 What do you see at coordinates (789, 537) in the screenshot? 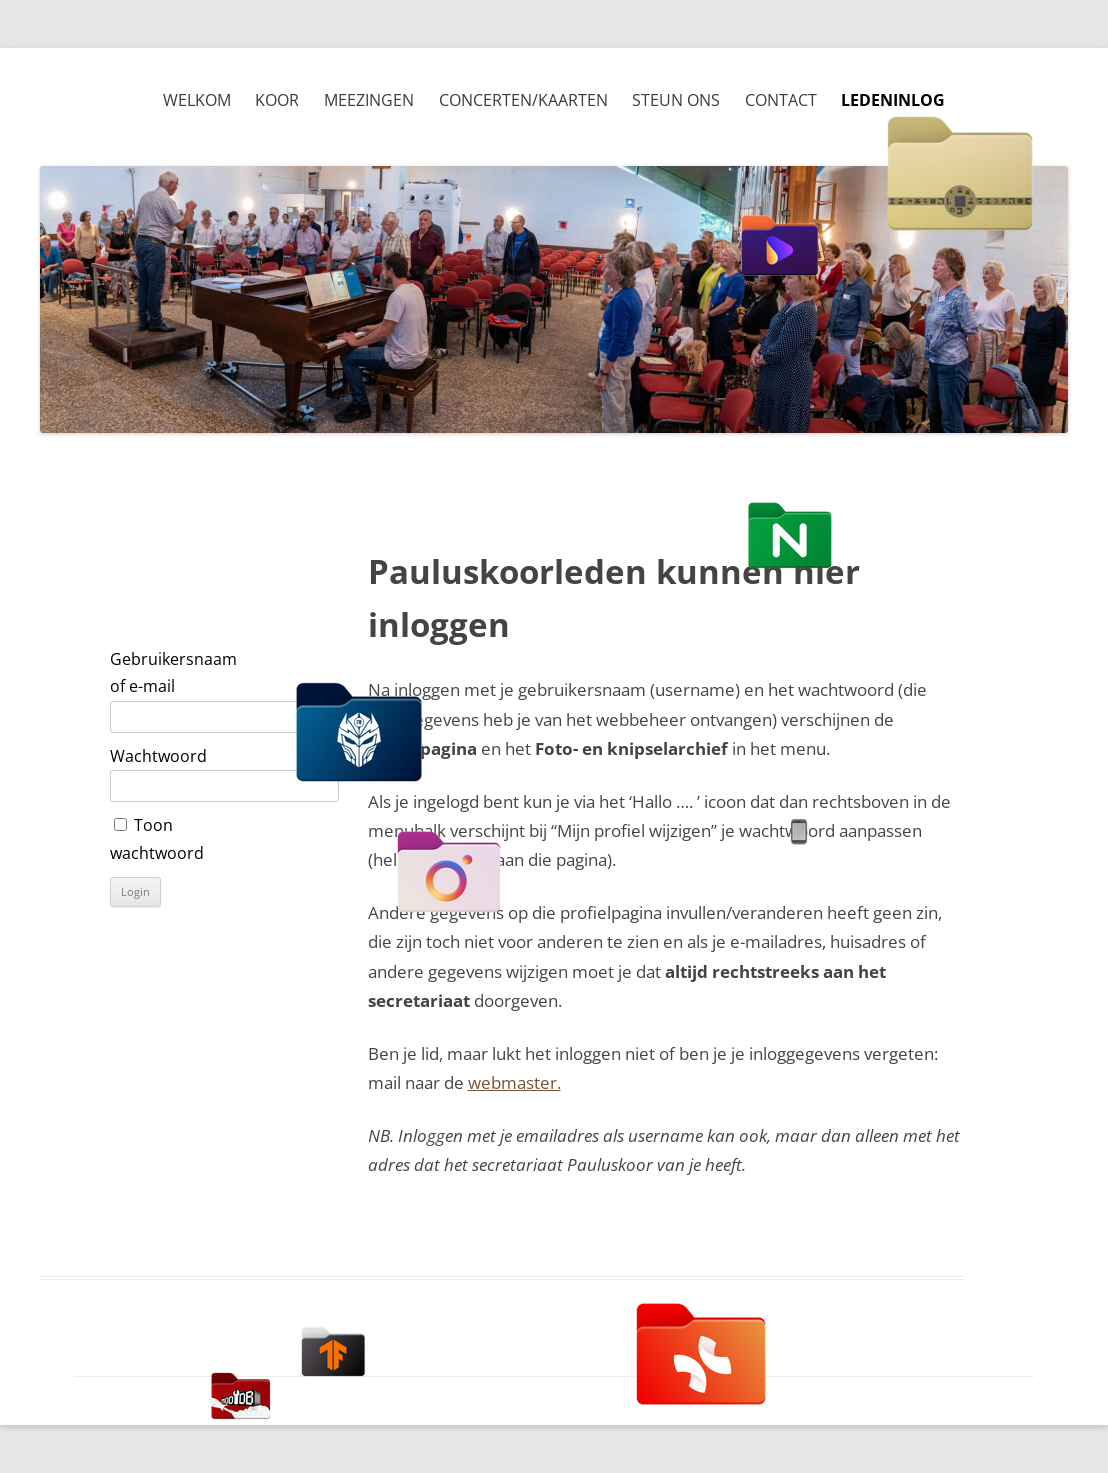
I see `open nginx configuration files folder` at bounding box center [789, 537].